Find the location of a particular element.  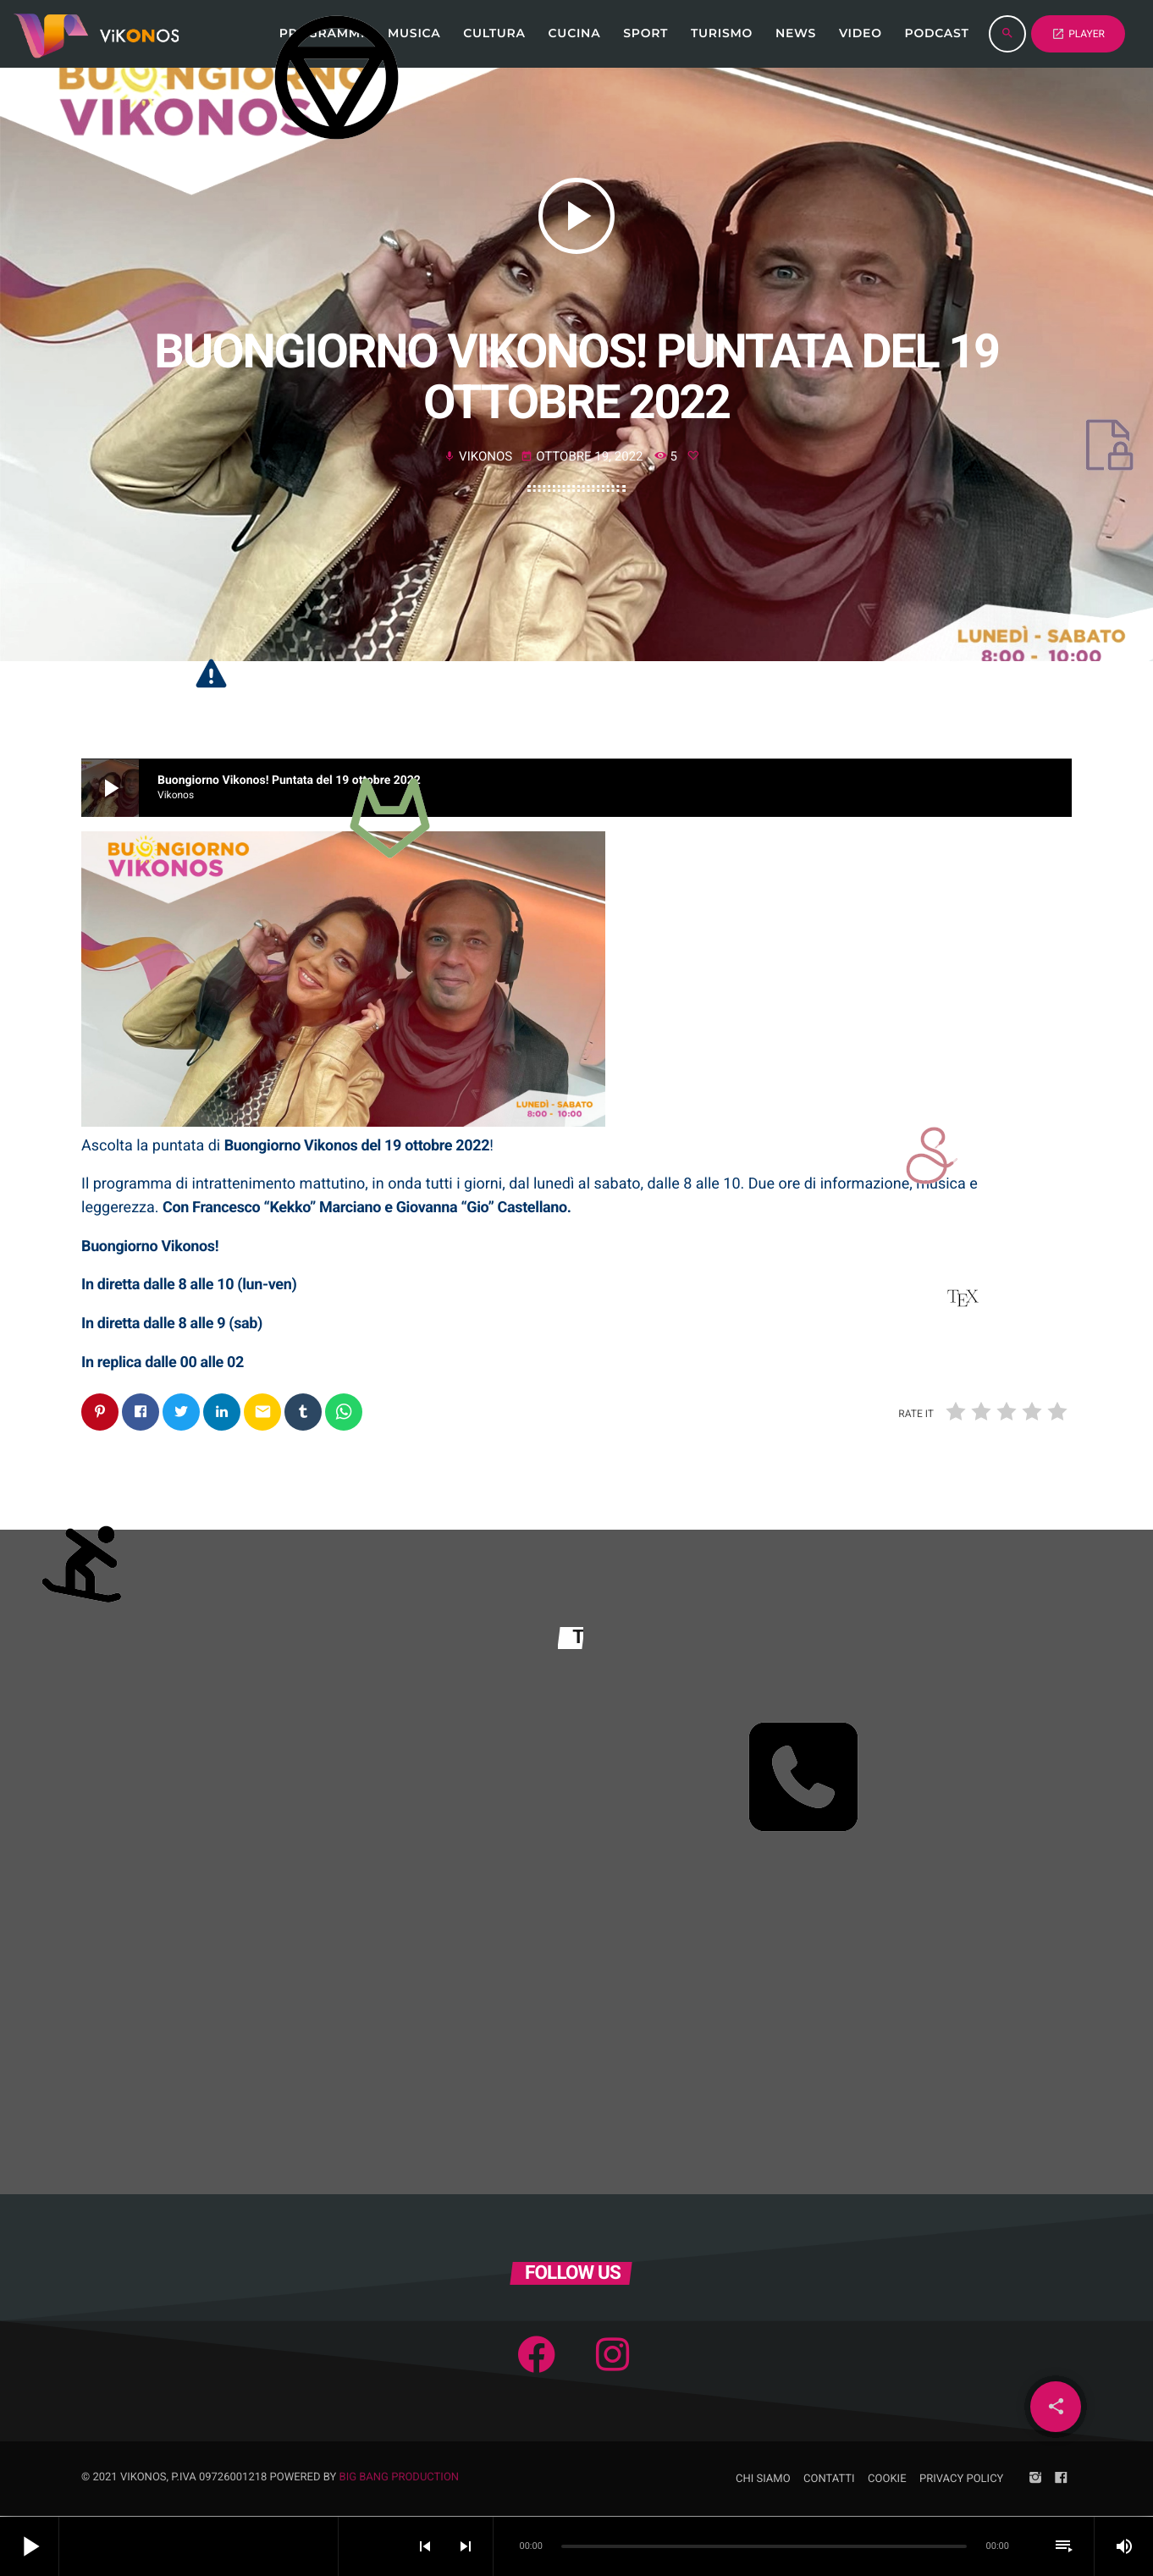

snowboarding activity or winter sports category is located at coordinates (85, 1563).